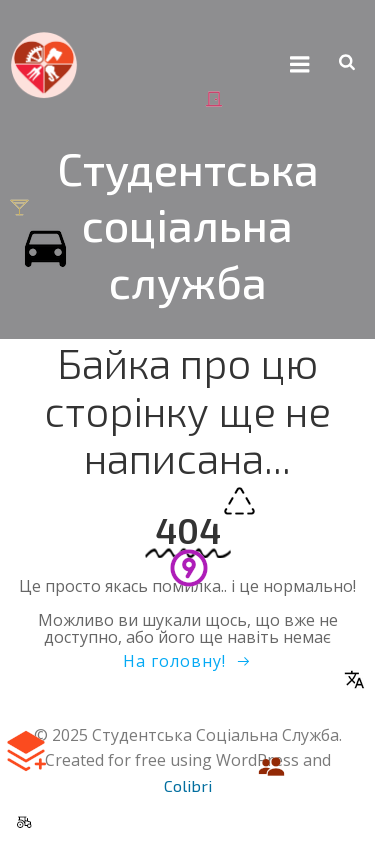 The width and height of the screenshot is (375, 850). I want to click on get driving directions, so click(45, 246).